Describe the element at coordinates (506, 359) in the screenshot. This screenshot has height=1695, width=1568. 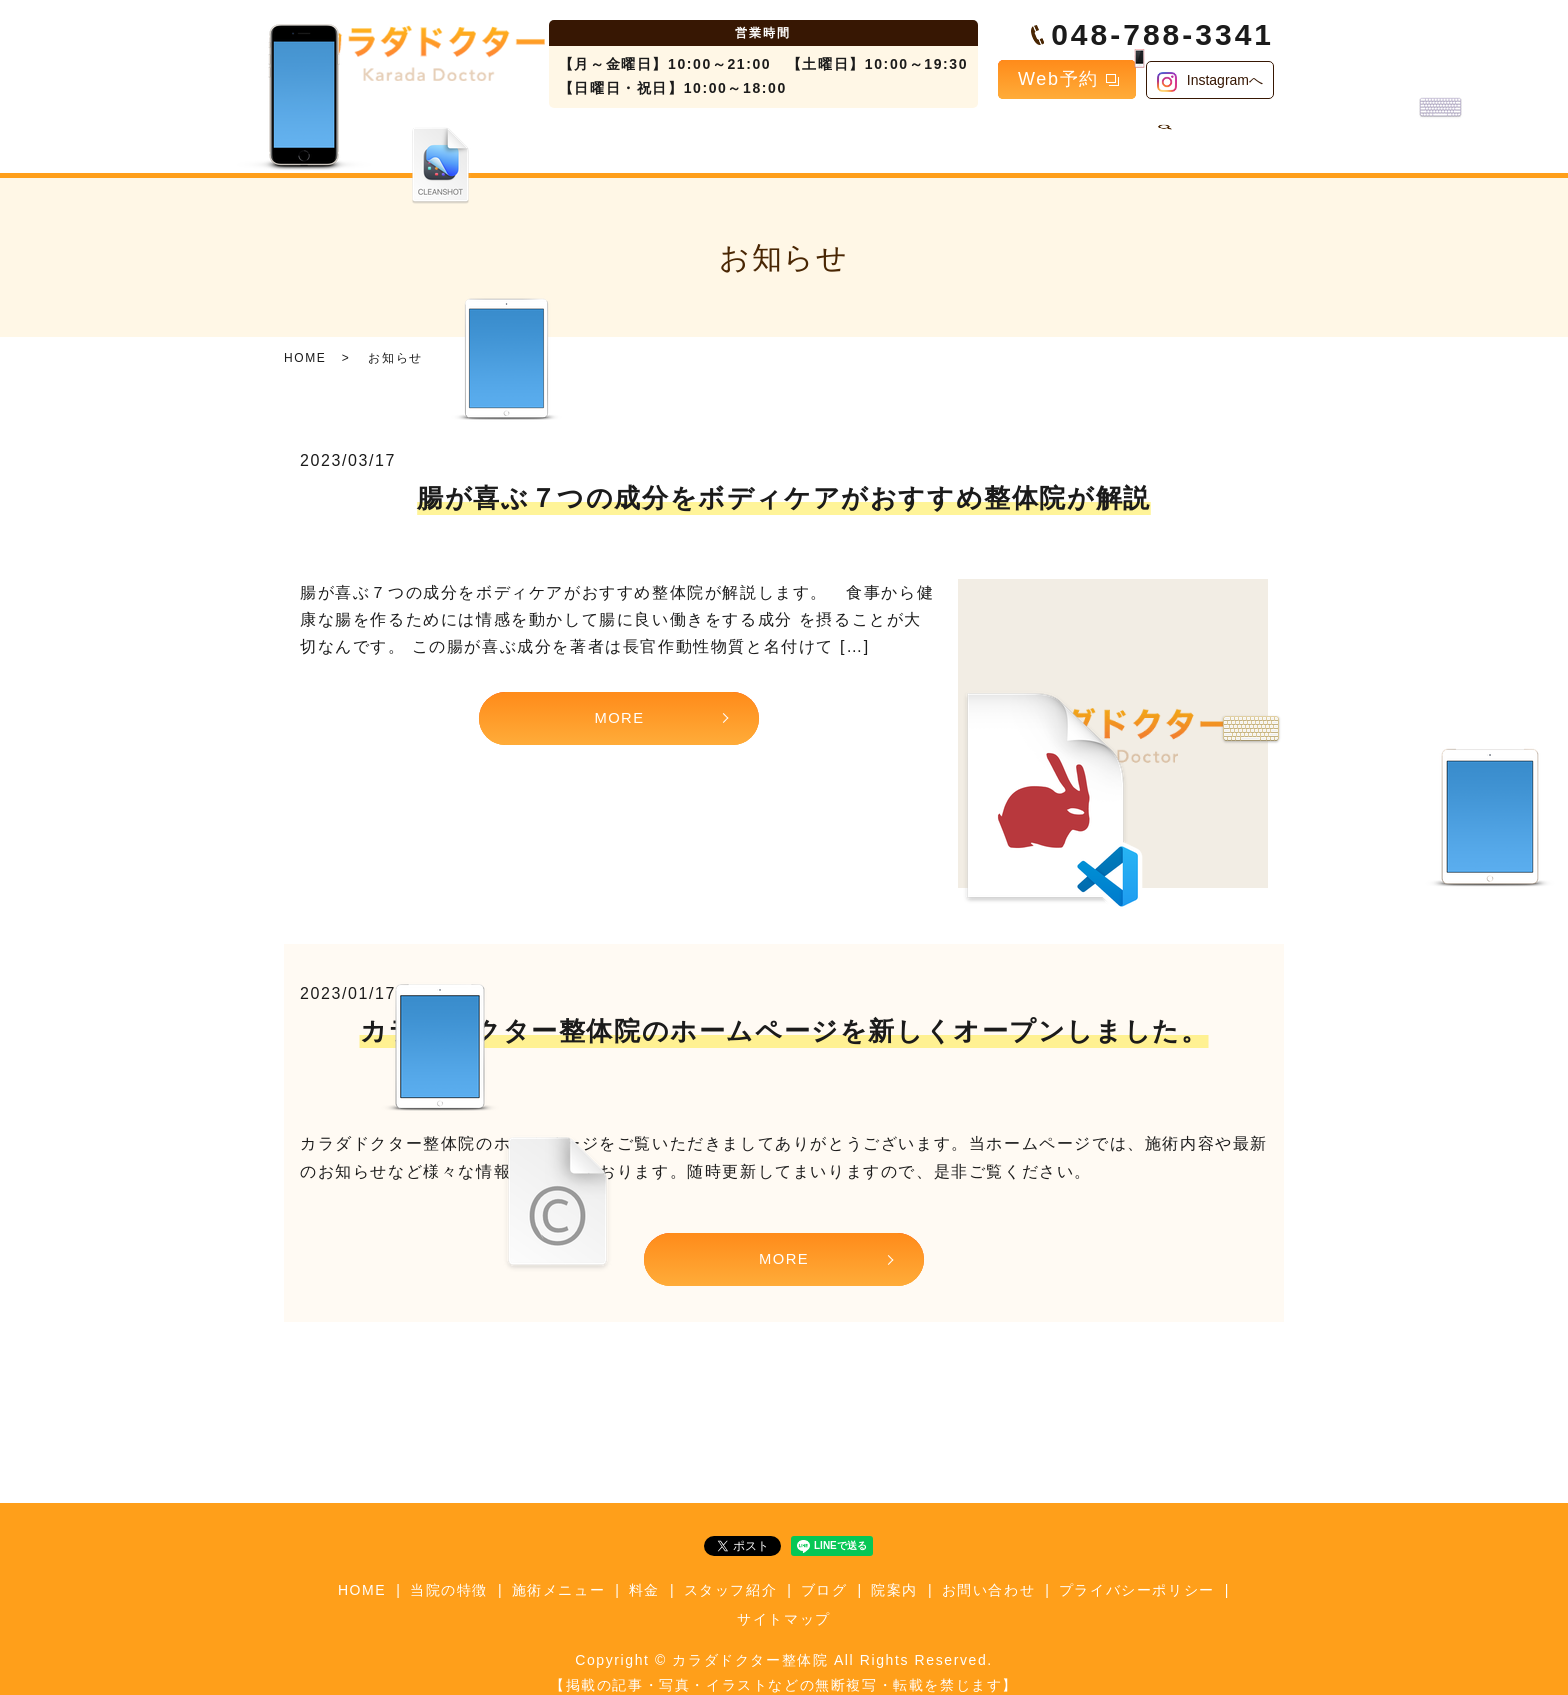
I see `iPad device icon for system identification` at that location.